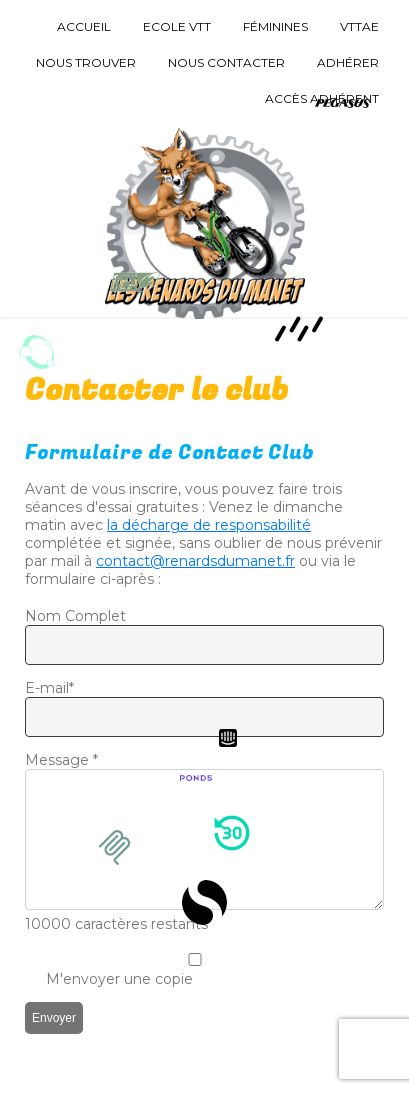 This screenshot has width=409, height=1093. What do you see at coordinates (135, 282) in the screenshot?
I see `indicates software licensed under GNU General Public License v3` at bounding box center [135, 282].